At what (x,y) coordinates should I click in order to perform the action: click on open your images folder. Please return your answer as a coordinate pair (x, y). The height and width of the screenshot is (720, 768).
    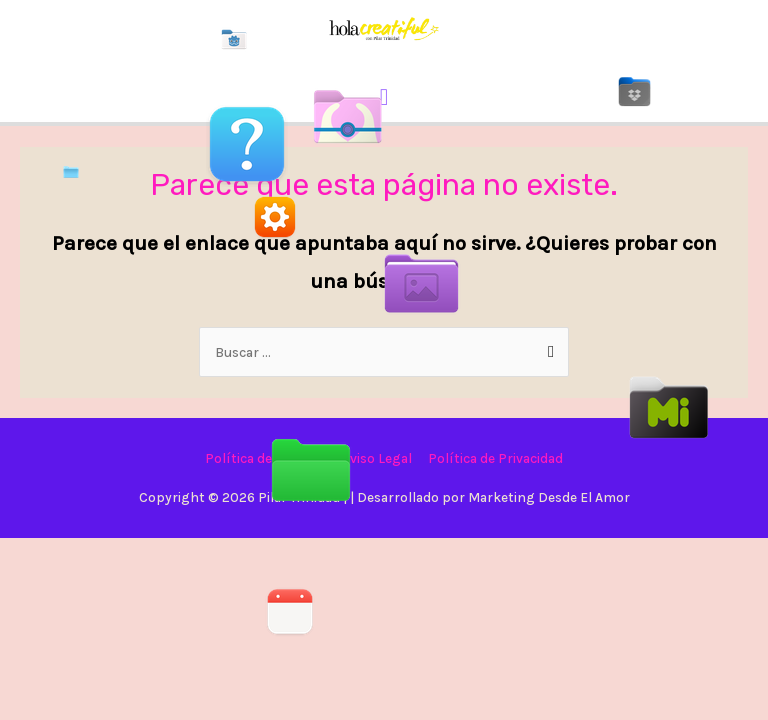
    Looking at the image, I should click on (421, 283).